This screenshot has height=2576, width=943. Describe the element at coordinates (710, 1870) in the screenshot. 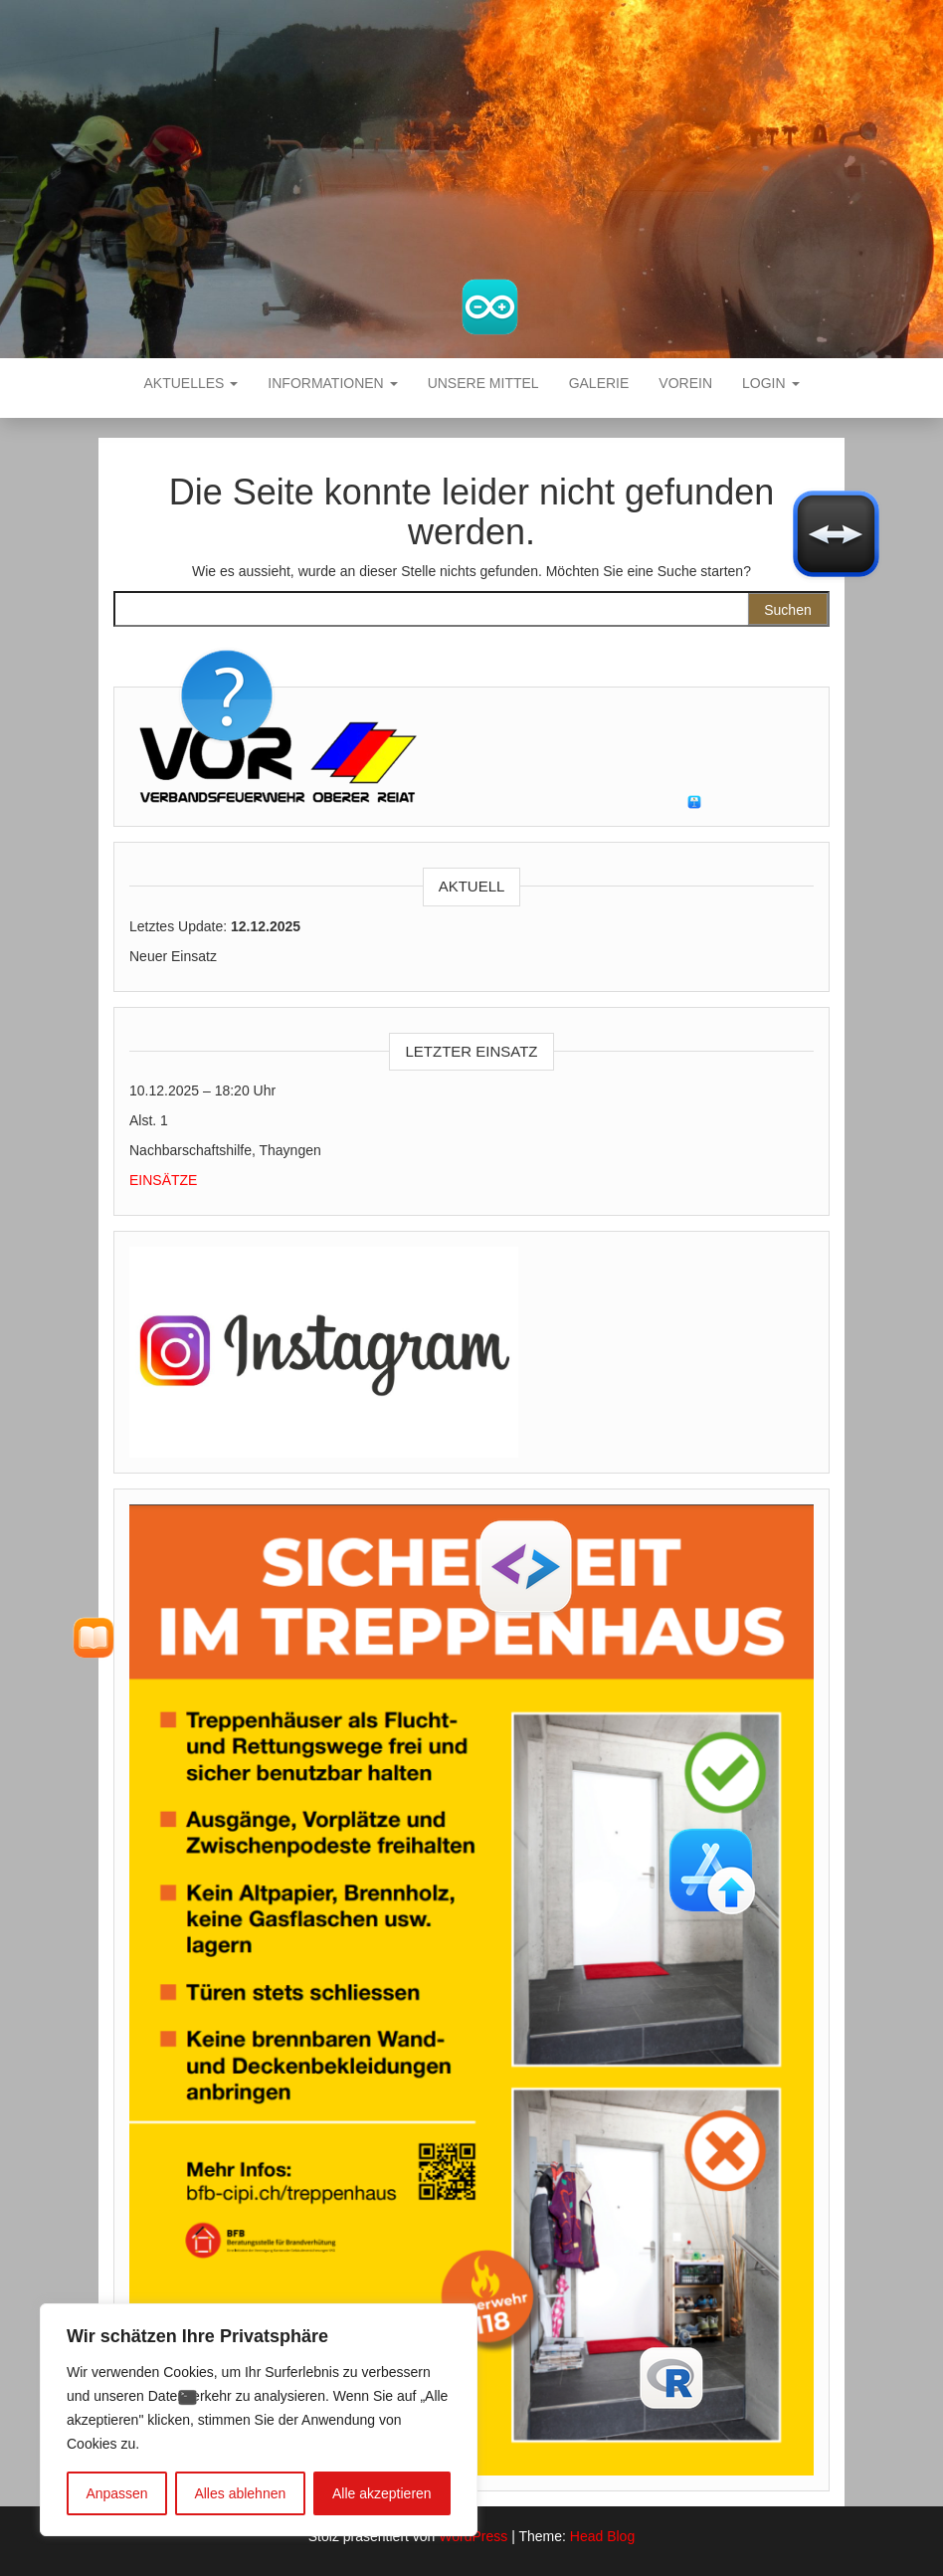

I see `check for and install system software updates` at that location.